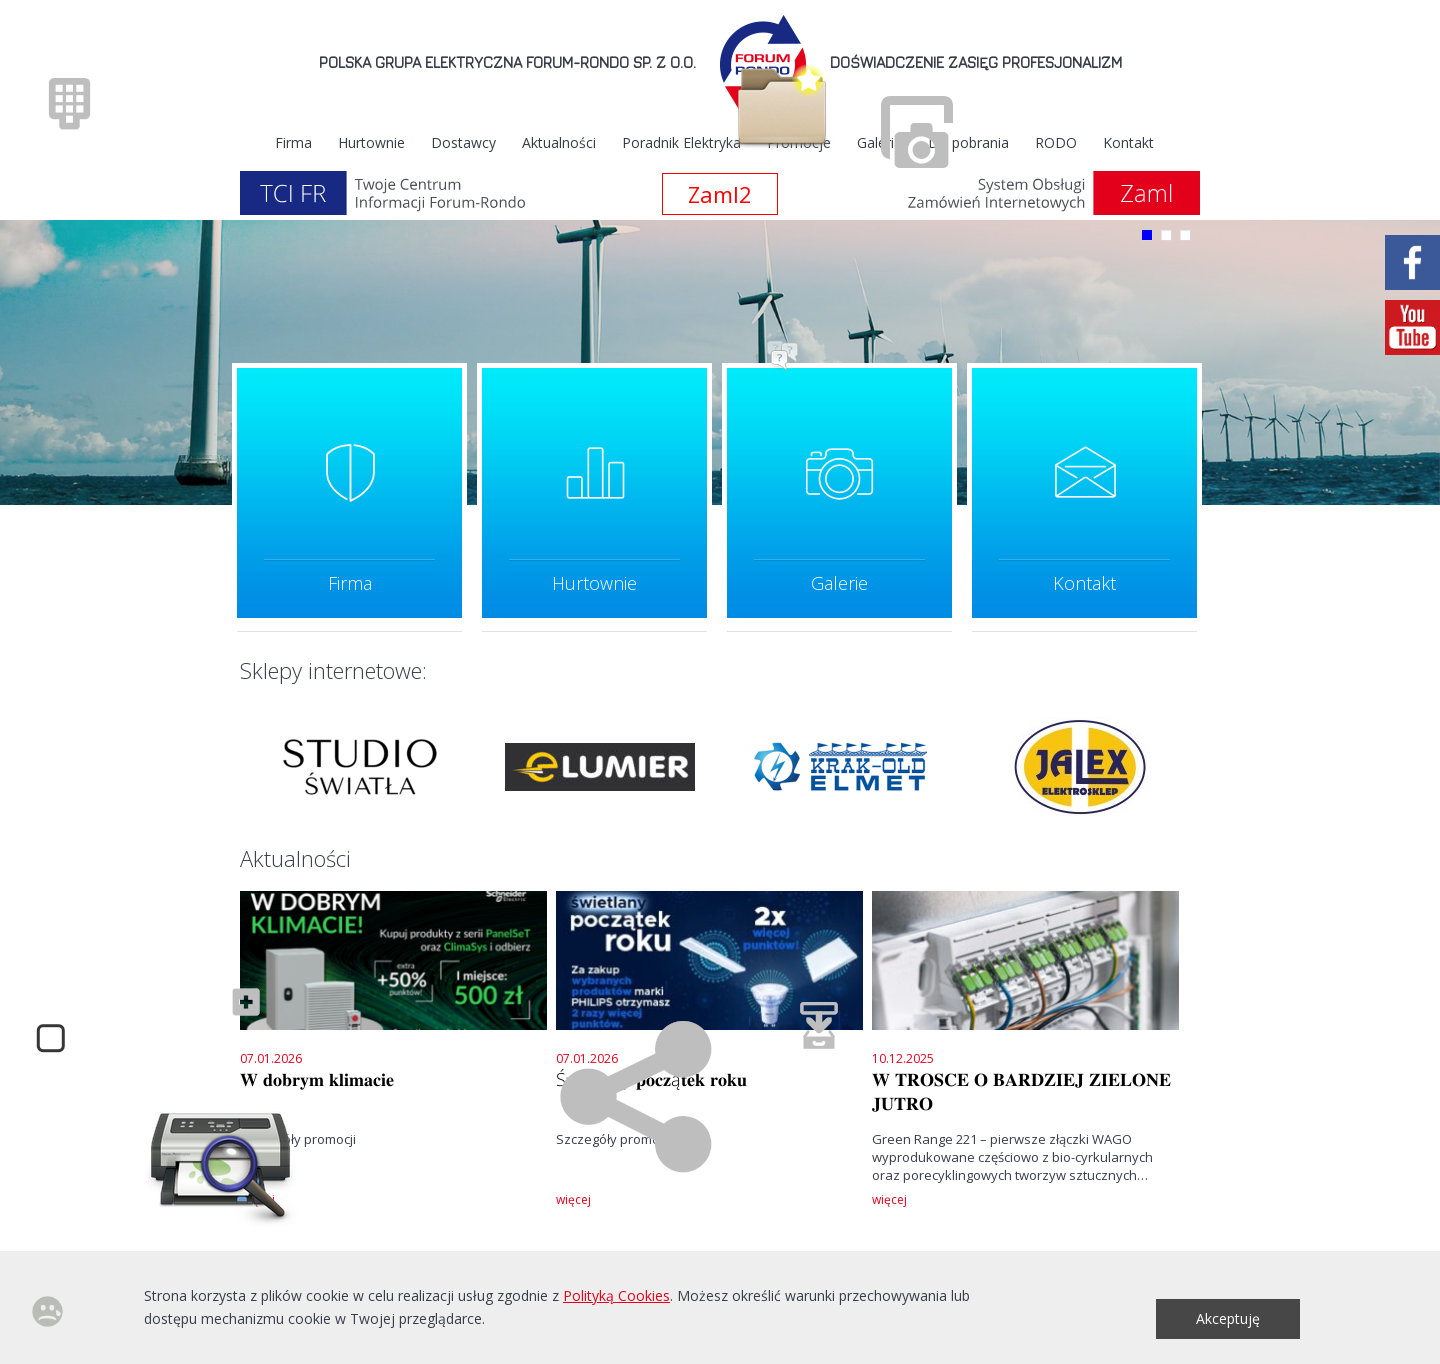 This screenshot has width=1440, height=1364. Describe the element at coordinates (782, 111) in the screenshot. I see `create a new folder` at that location.